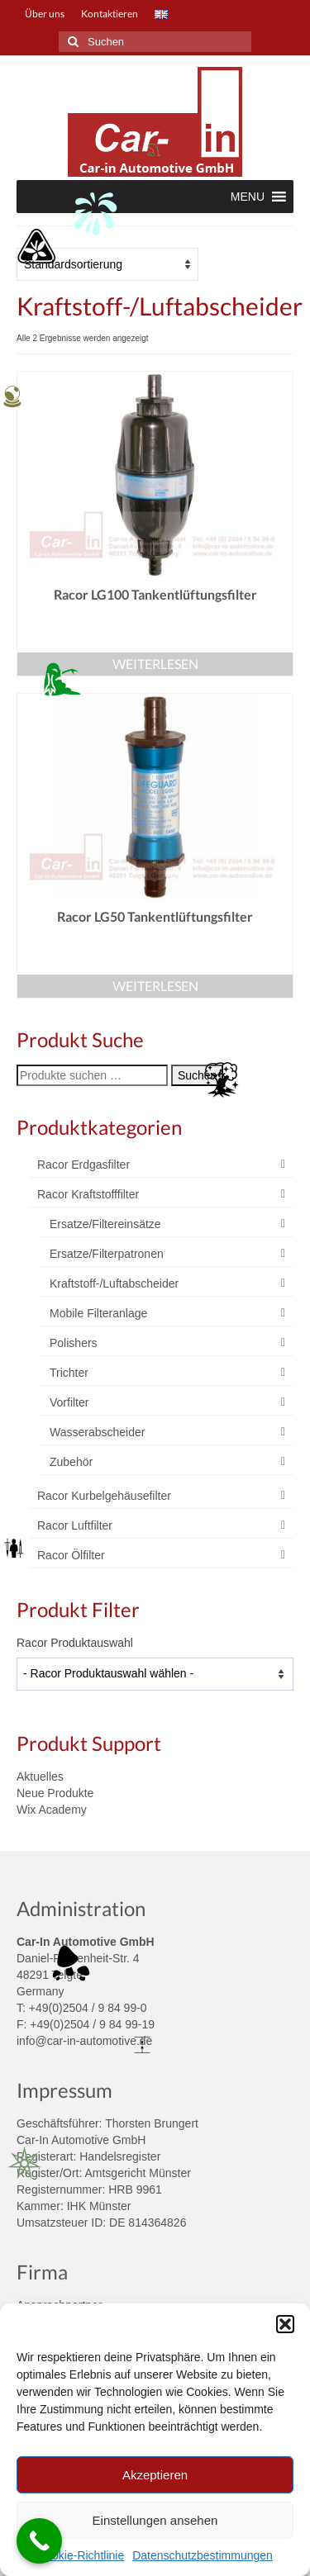 The height and width of the screenshot is (2576, 310). I want to click on access cleaning or vacuum robot controls, so click(154, 149).